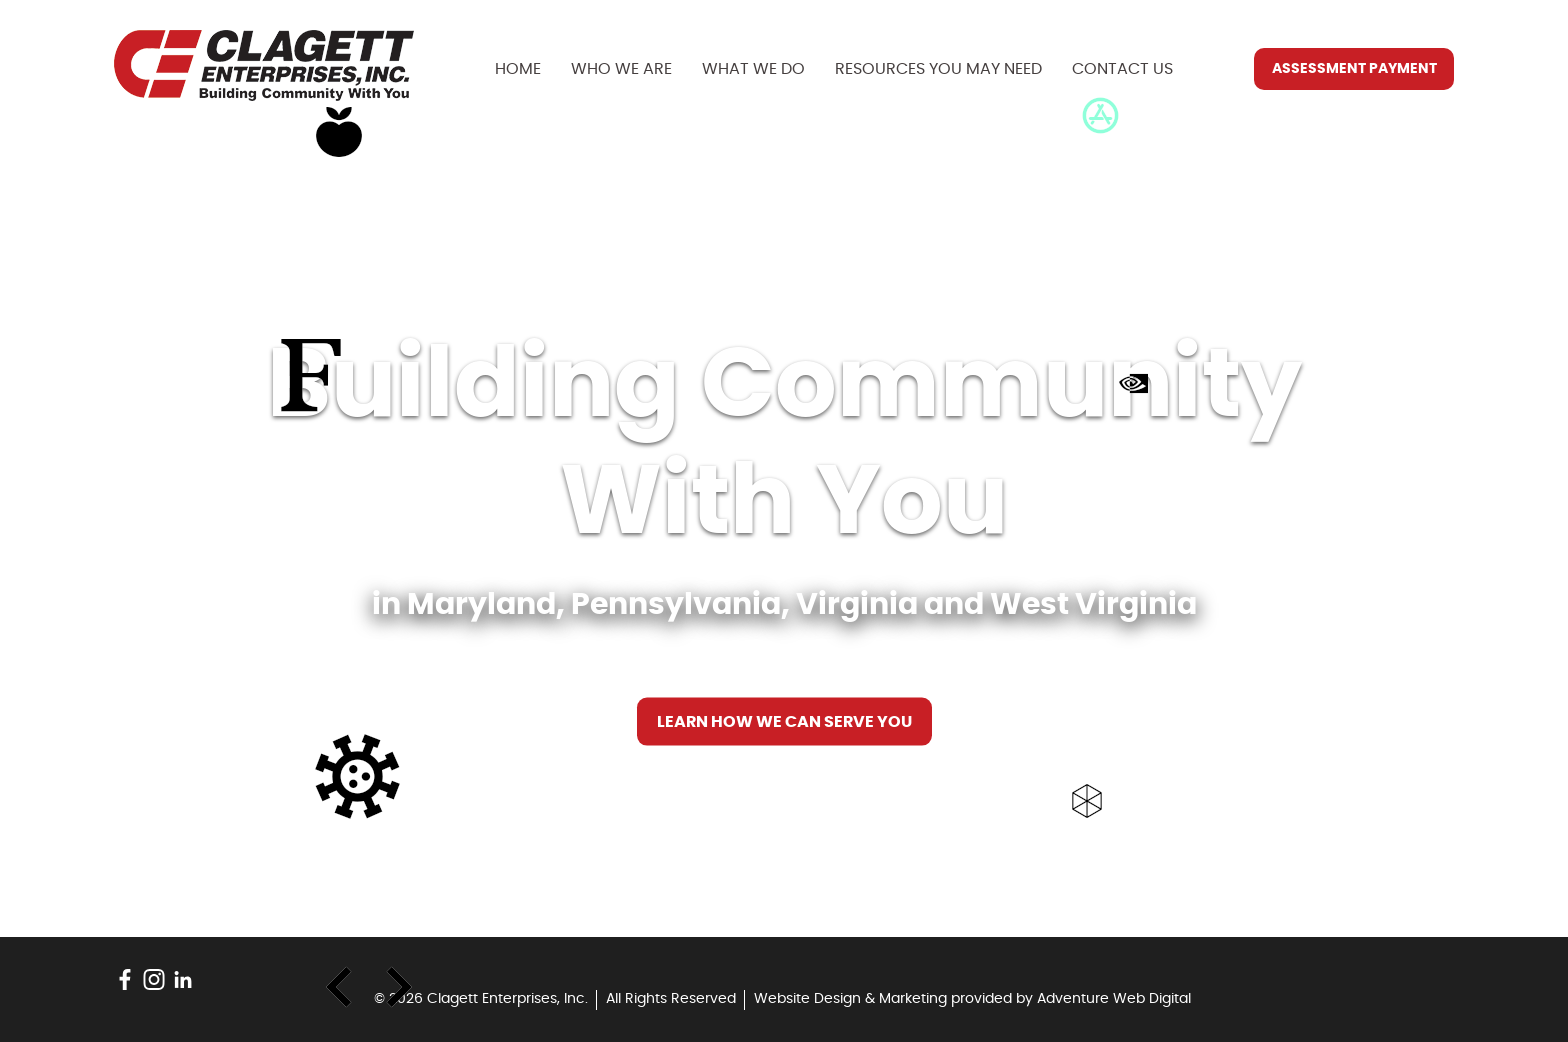  What do you see at coordinates (357, 776) in the screenshot?
I see `indicates virus or infection detected` at bounding box center [357, 776].